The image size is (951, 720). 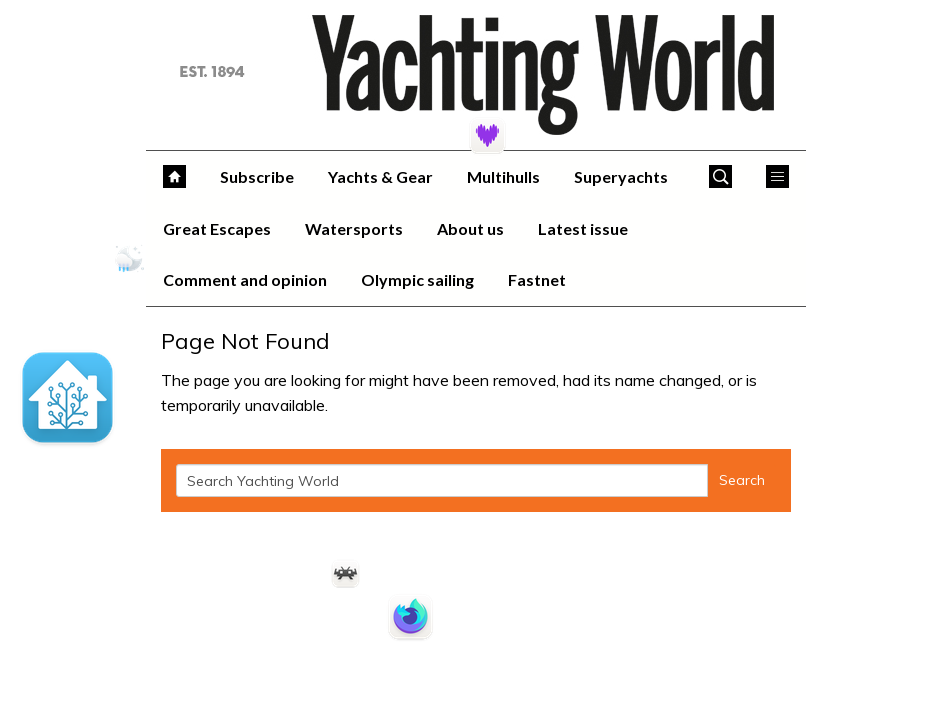 What do you see at coordinates (345, 573) in the screenshot?
I see `open retroarch emulator app` at bounding box center [345, 573].